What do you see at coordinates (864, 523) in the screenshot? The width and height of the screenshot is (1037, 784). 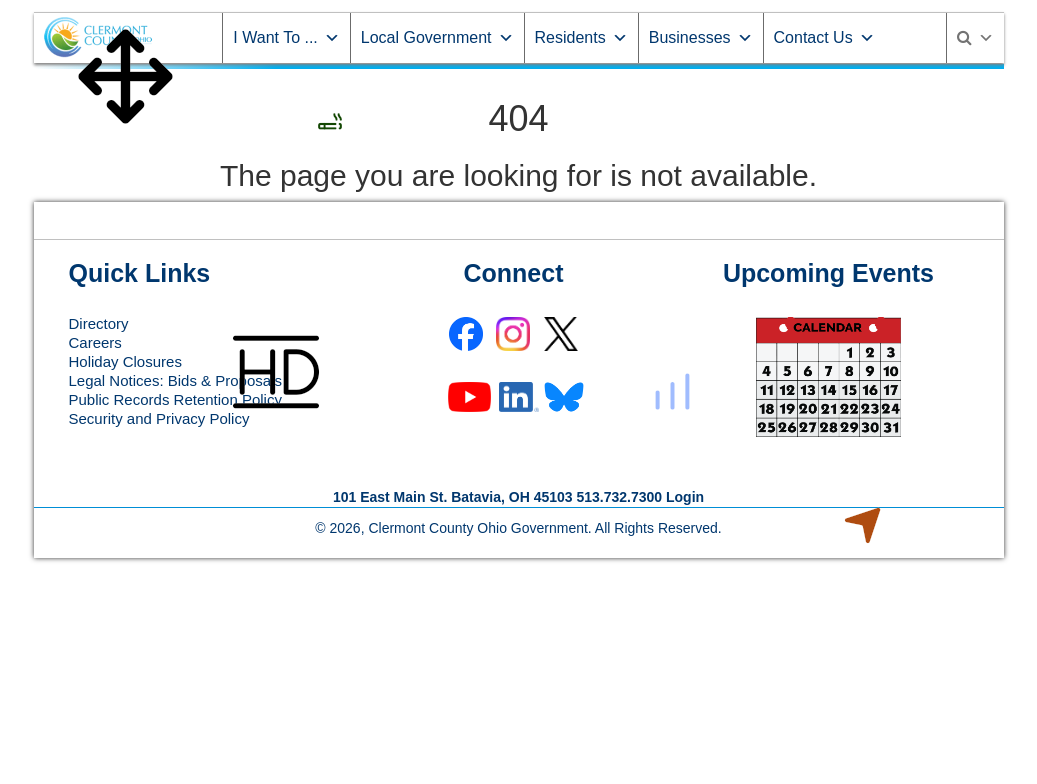 I see `navigate to current location` at bounding box center [864, 523].